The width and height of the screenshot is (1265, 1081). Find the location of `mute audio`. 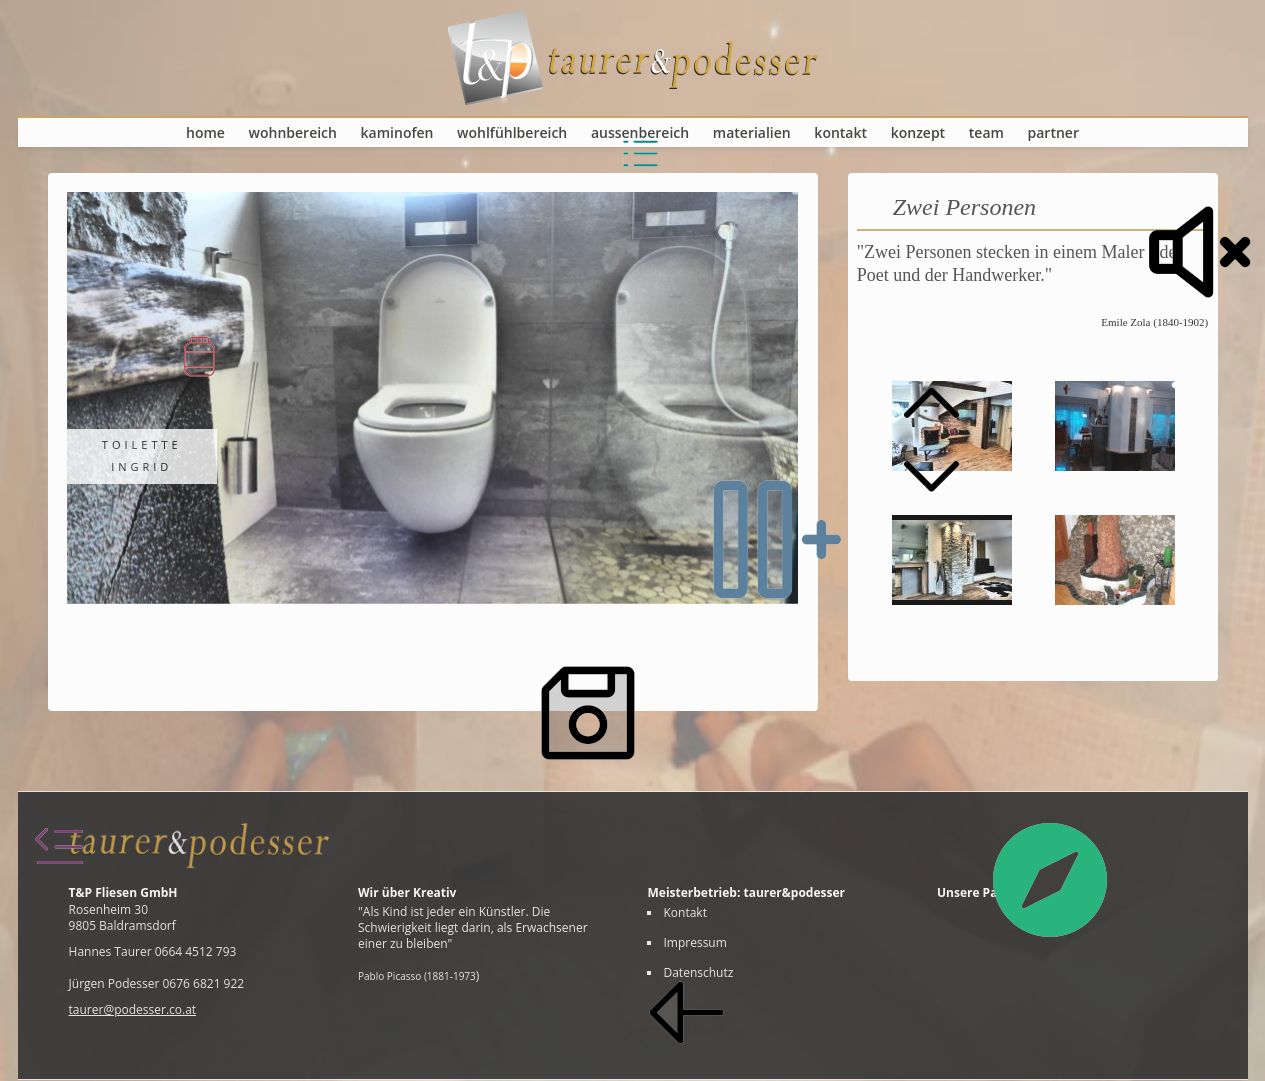

mute audio is located at coordinates (1198, 252).